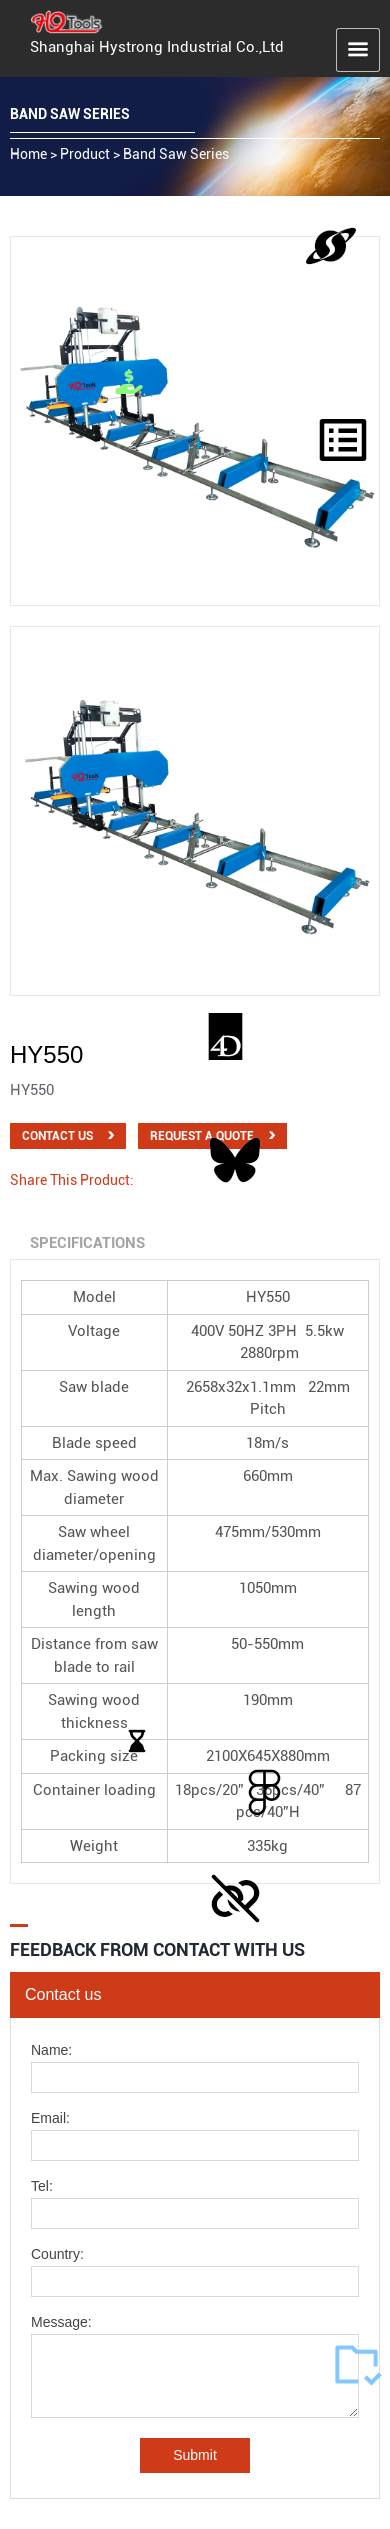 The width and height of the screenshot is (390, 2529). What do you see at coordinates (235, 1898) in the screenshot?
I see `disconnect or remove a linked account` at bounding box center [235, 1898].